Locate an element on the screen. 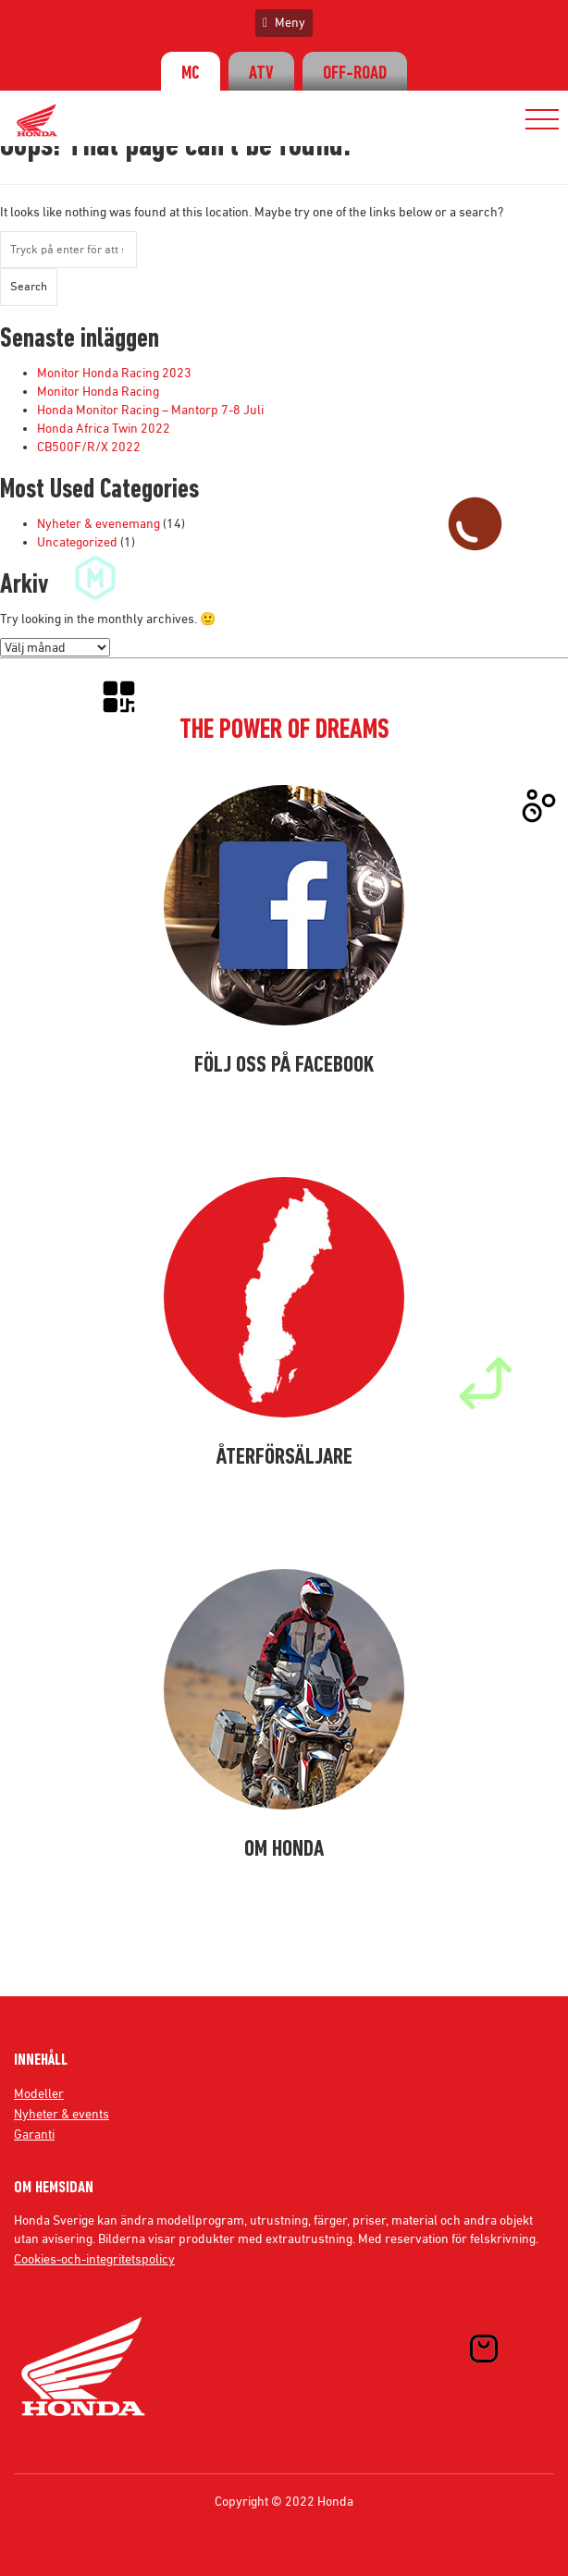 The width and height of the screenshot is (568, 2576). indicates a module or component in a system is located at coordinates (95, 578).